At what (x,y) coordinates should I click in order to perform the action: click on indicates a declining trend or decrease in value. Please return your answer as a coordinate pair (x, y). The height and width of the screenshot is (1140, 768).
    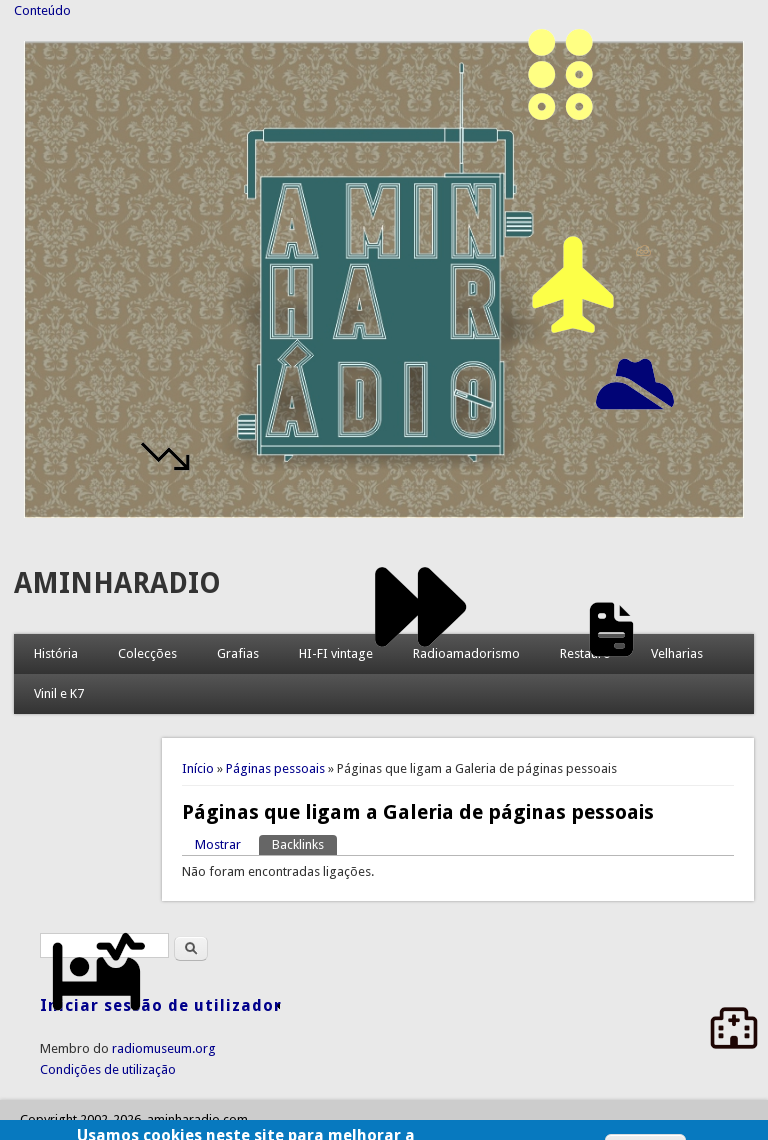
    Looking at the image, I should click on (165, 456).